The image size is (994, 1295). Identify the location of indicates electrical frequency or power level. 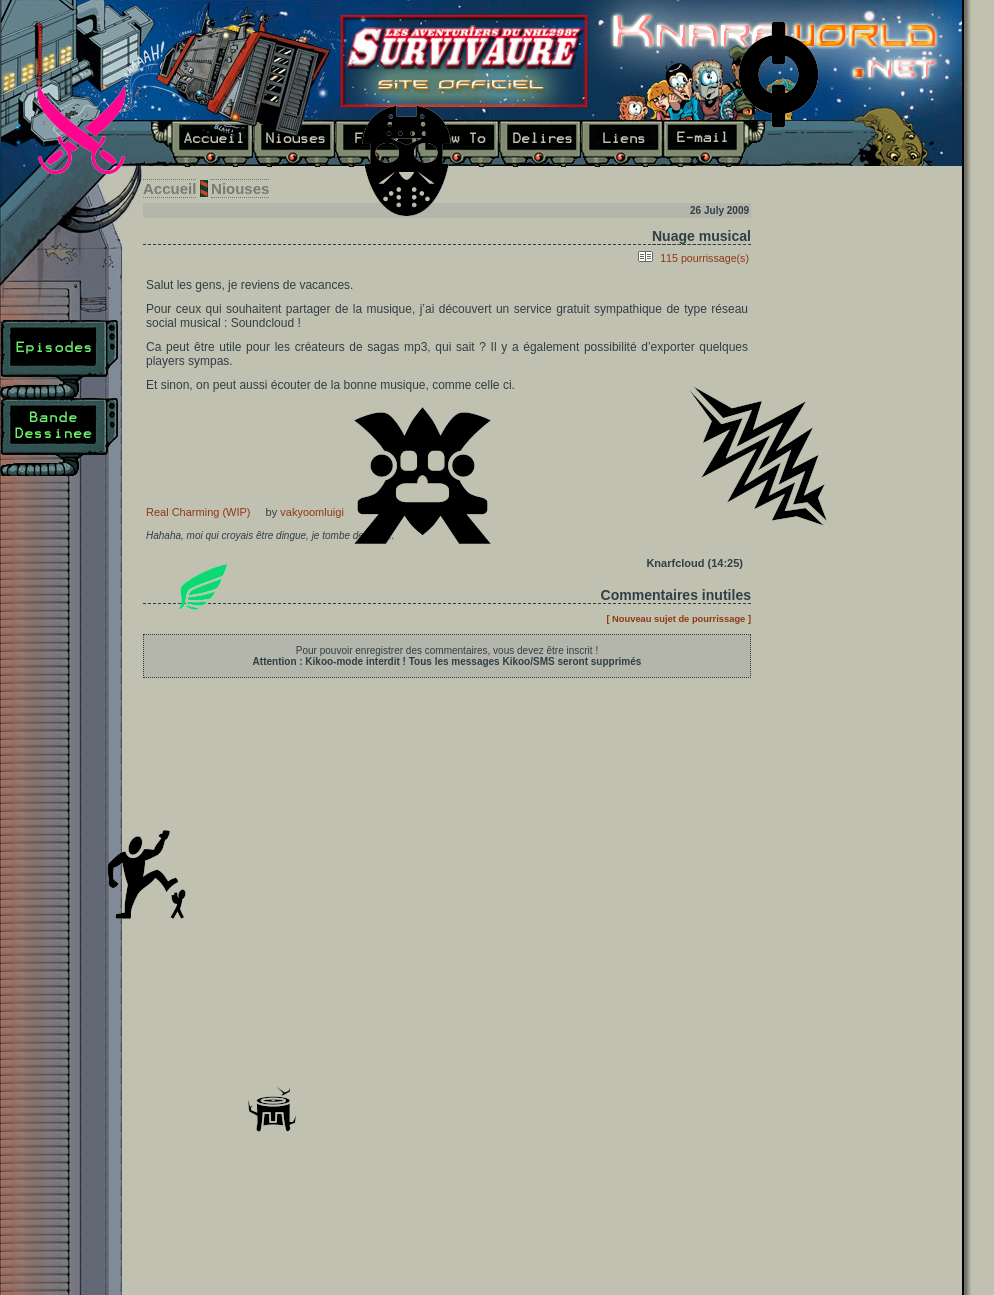
(758, 455).